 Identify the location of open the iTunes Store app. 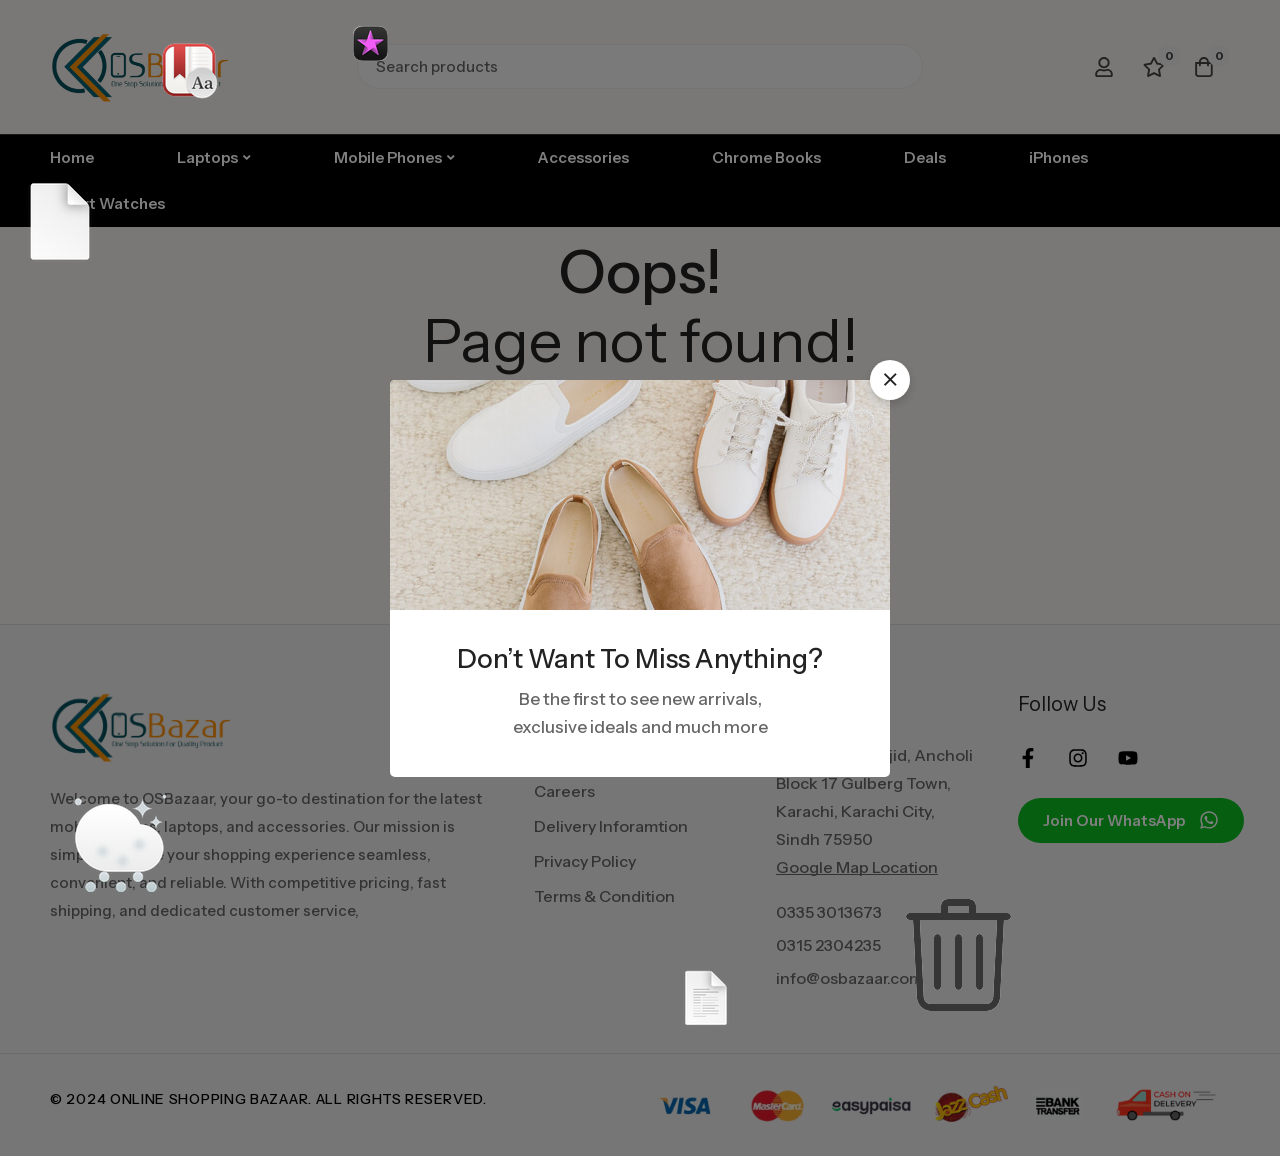
(370, 43).